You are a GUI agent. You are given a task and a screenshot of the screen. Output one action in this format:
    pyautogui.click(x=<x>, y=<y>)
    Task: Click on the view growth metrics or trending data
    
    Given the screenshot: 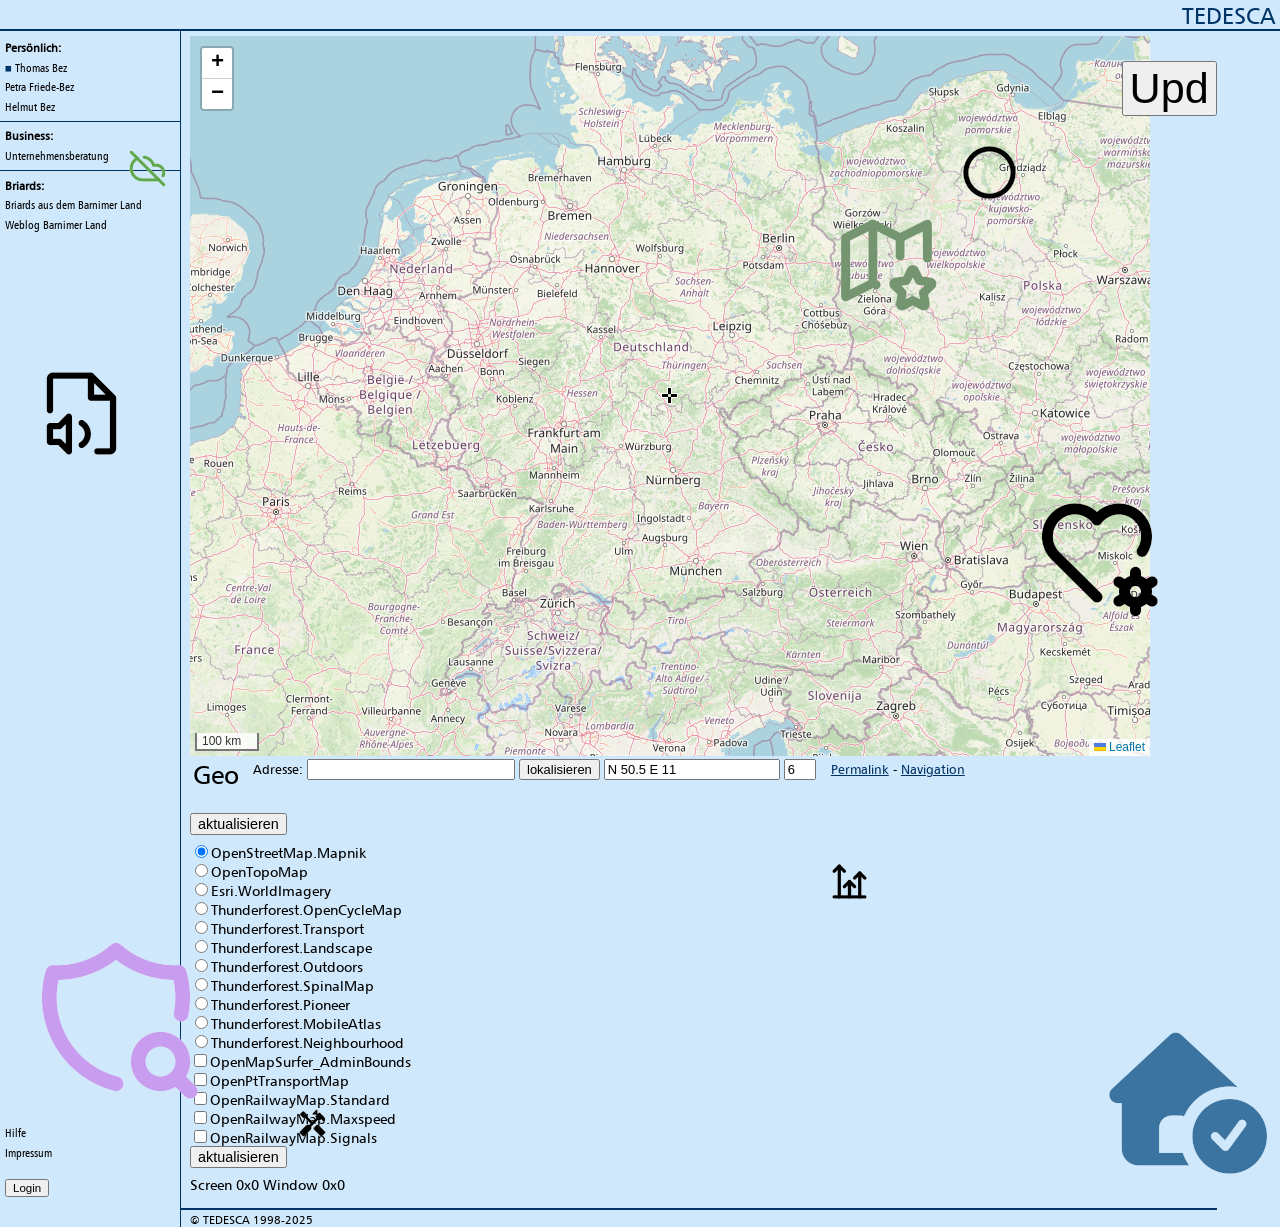 What is the action you would take?
    pyautogui.click(x=849, y=881)
    